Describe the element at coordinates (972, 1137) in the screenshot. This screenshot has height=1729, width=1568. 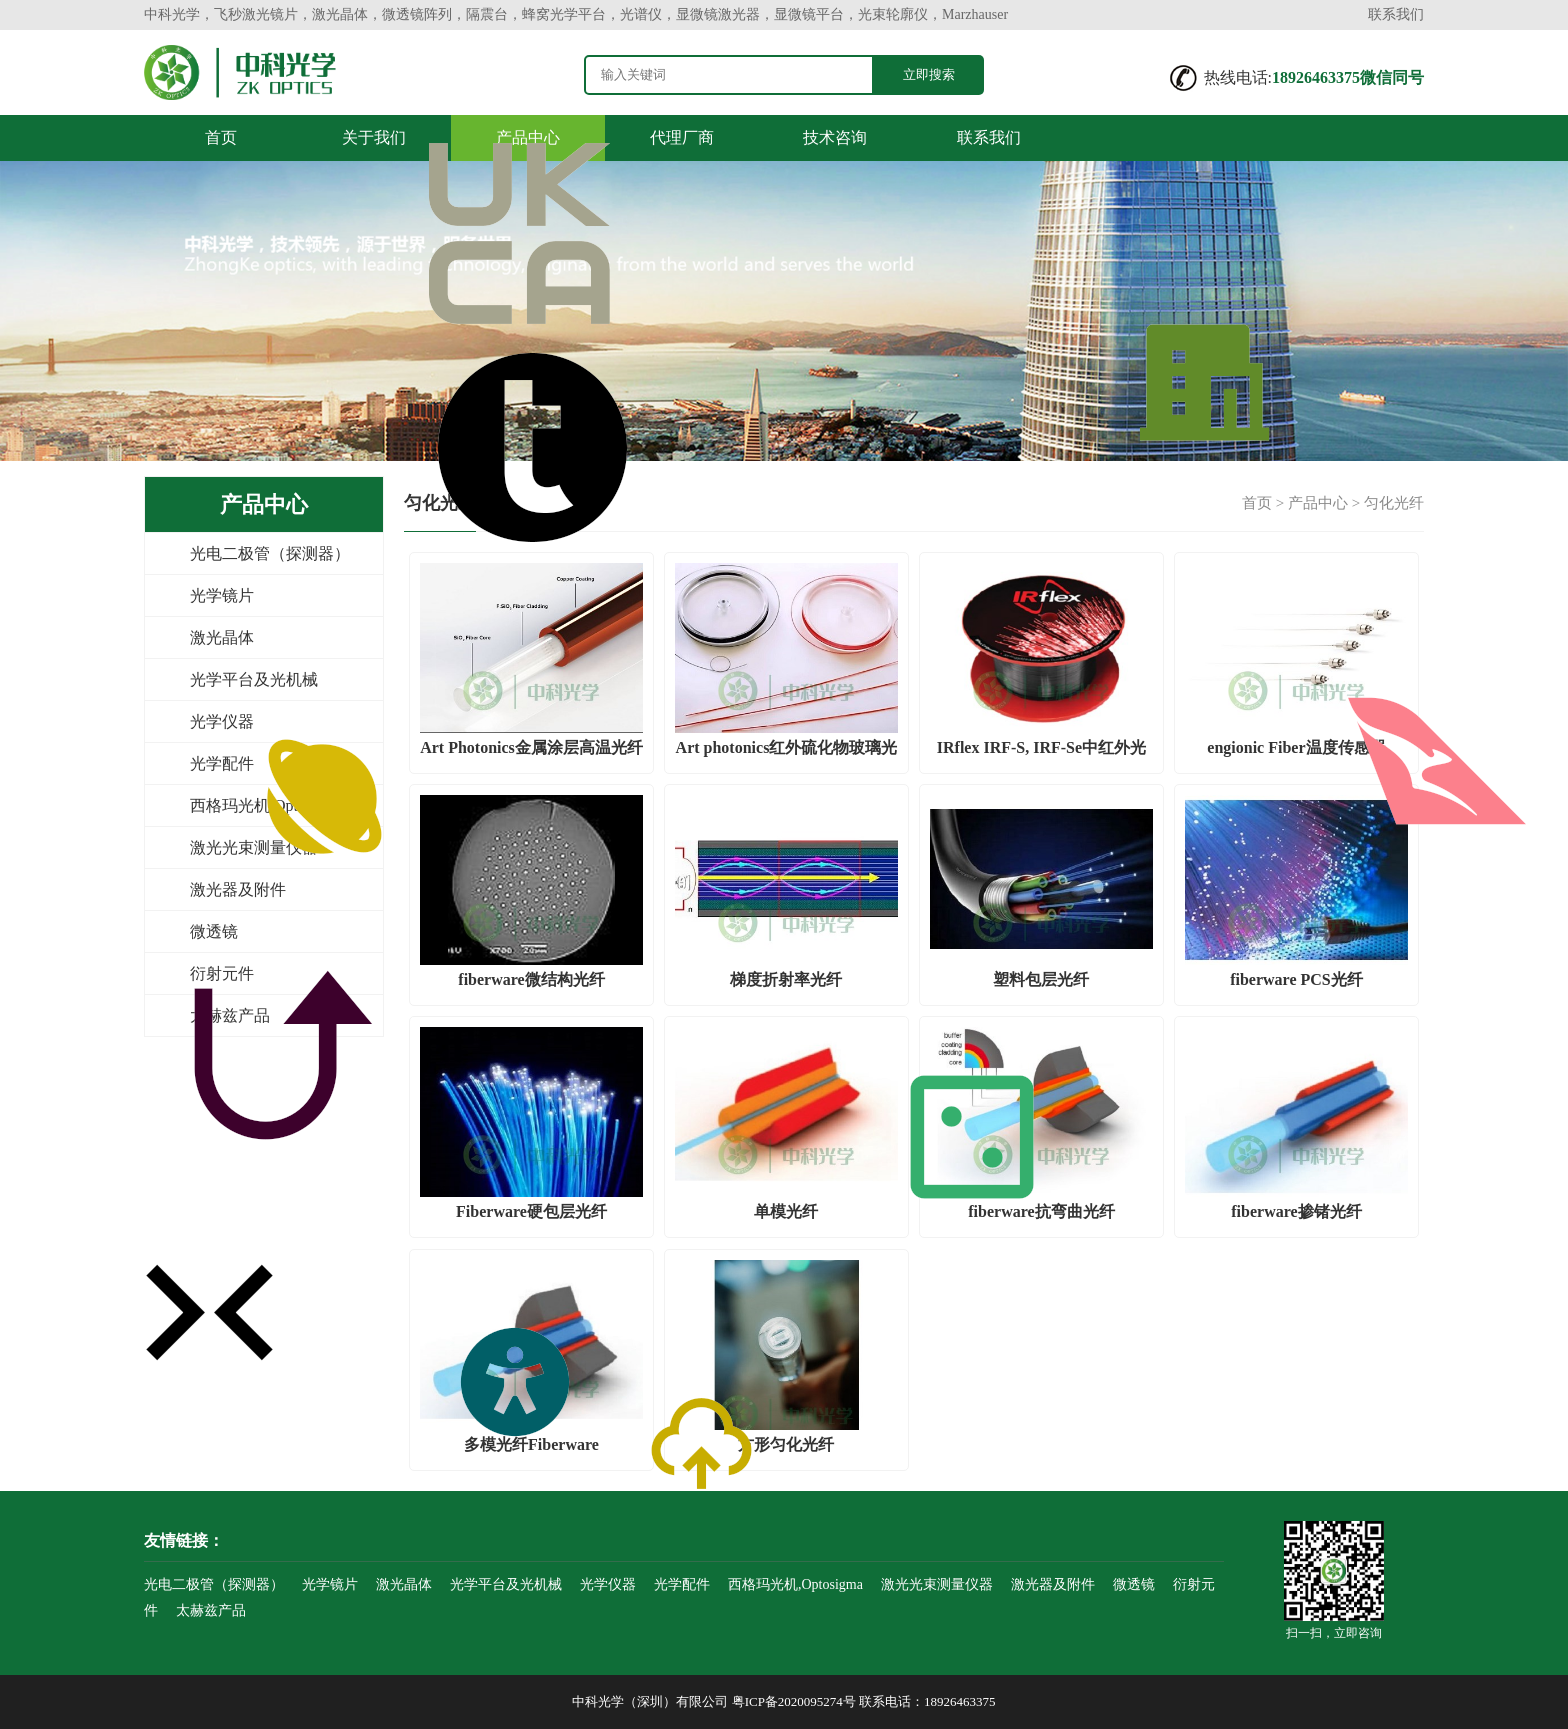
I see `roll the dice or randomize` at that location.